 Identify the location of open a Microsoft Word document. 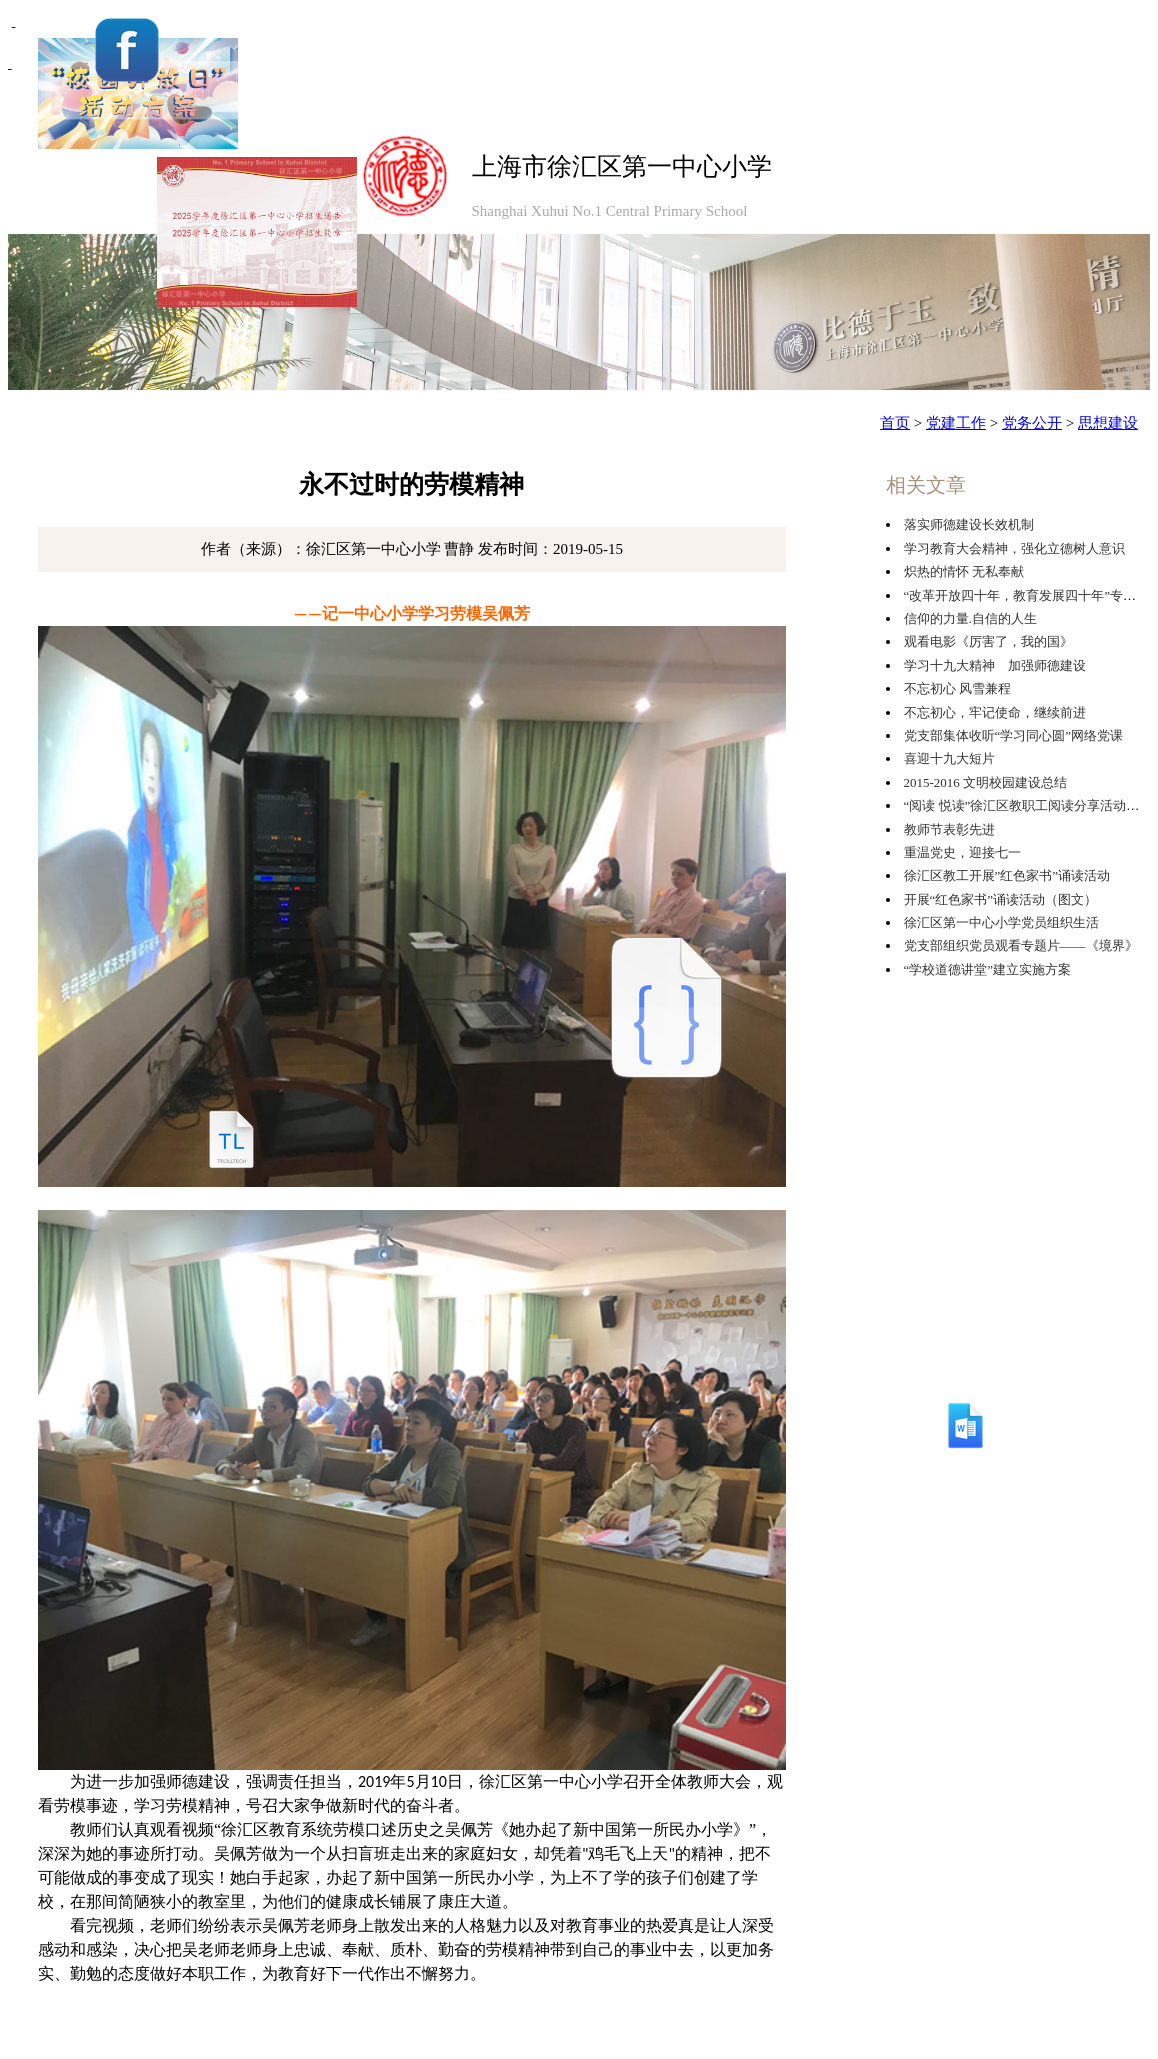
(965, 1425).